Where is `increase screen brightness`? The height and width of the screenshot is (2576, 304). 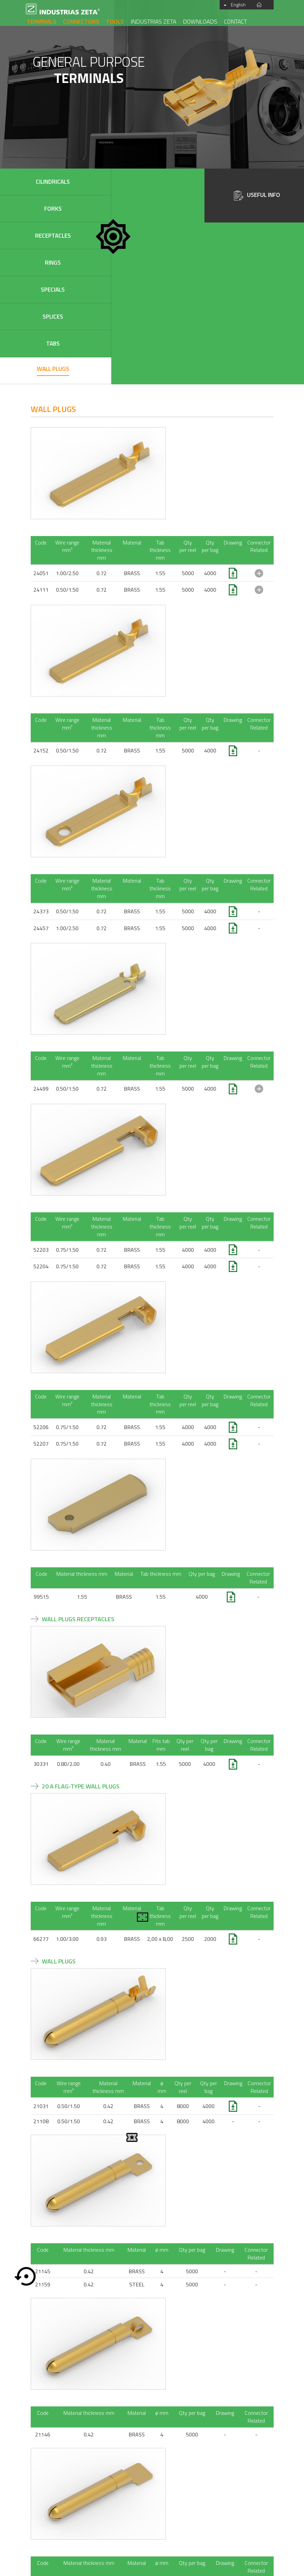
increase screen brightness is located at coordinates (113, 236).